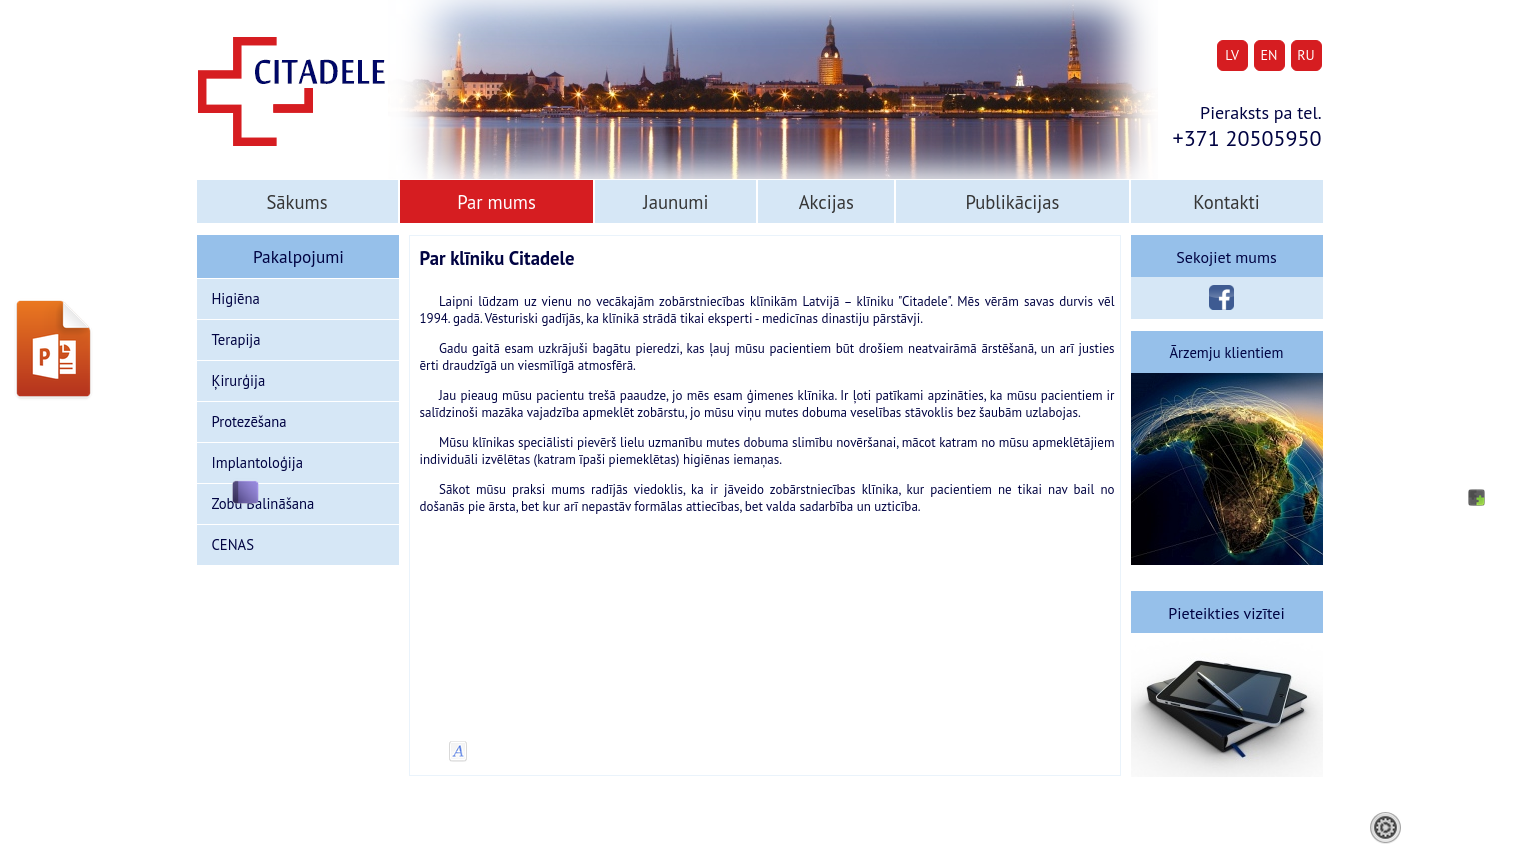 The height and width of the screenshot is (856, 1519). I want to click on open system settings, so click(1385, 827).